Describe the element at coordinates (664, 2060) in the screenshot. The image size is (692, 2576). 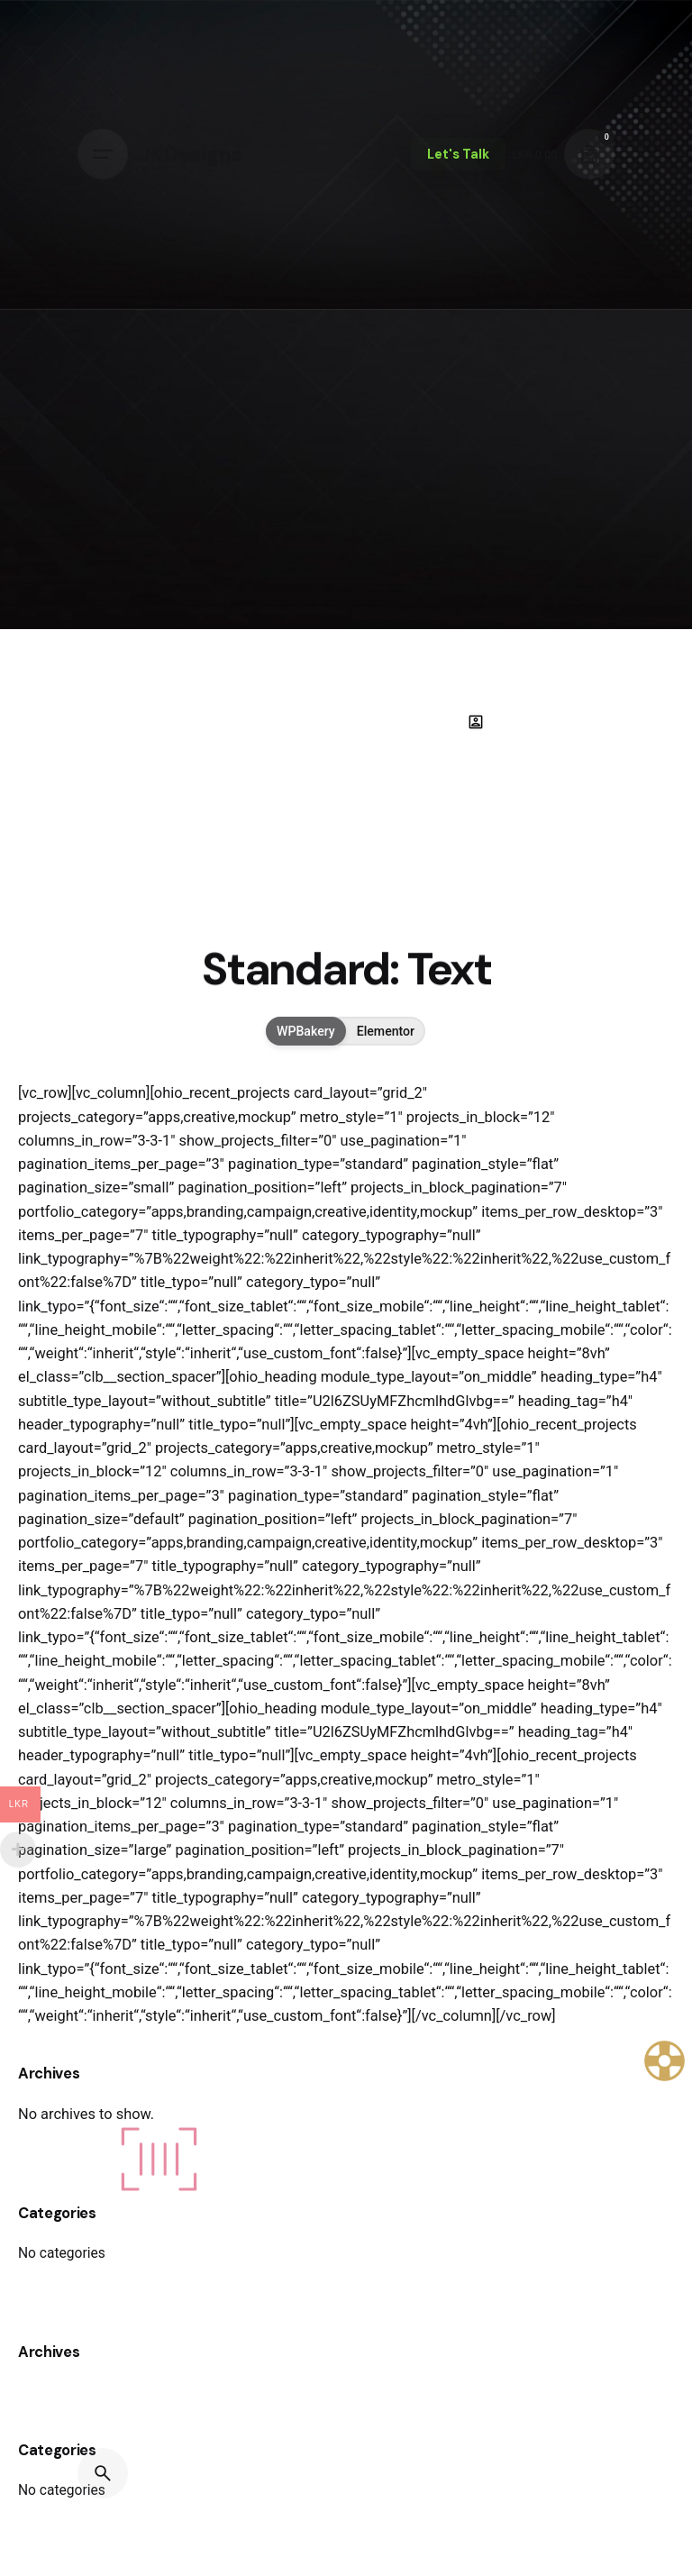
I see `access help or support center` at that location.